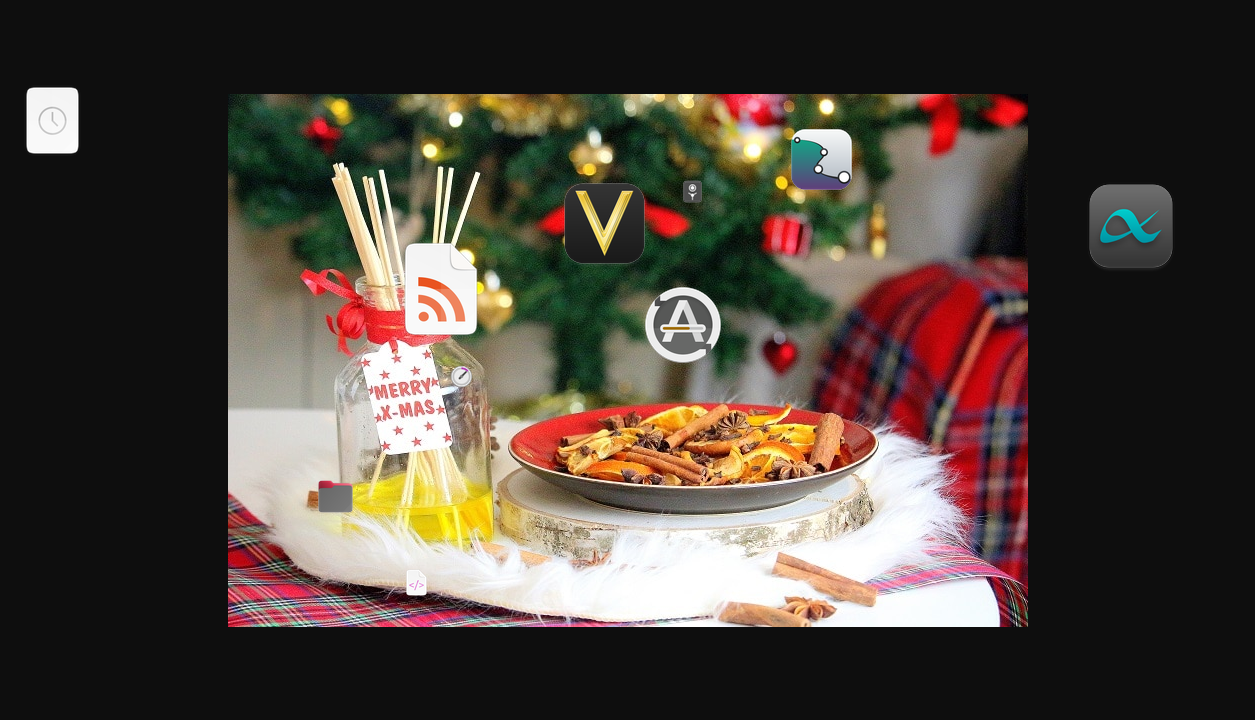  What do you see at coordinates (683, 325) in the screenshot?
I see `check for available software updates` at bounding box center [683, 325].